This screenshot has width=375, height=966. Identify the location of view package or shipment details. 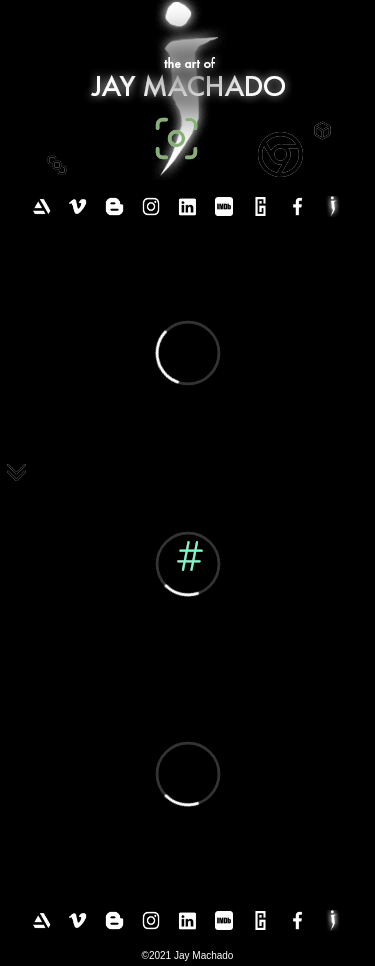
(322, 130).